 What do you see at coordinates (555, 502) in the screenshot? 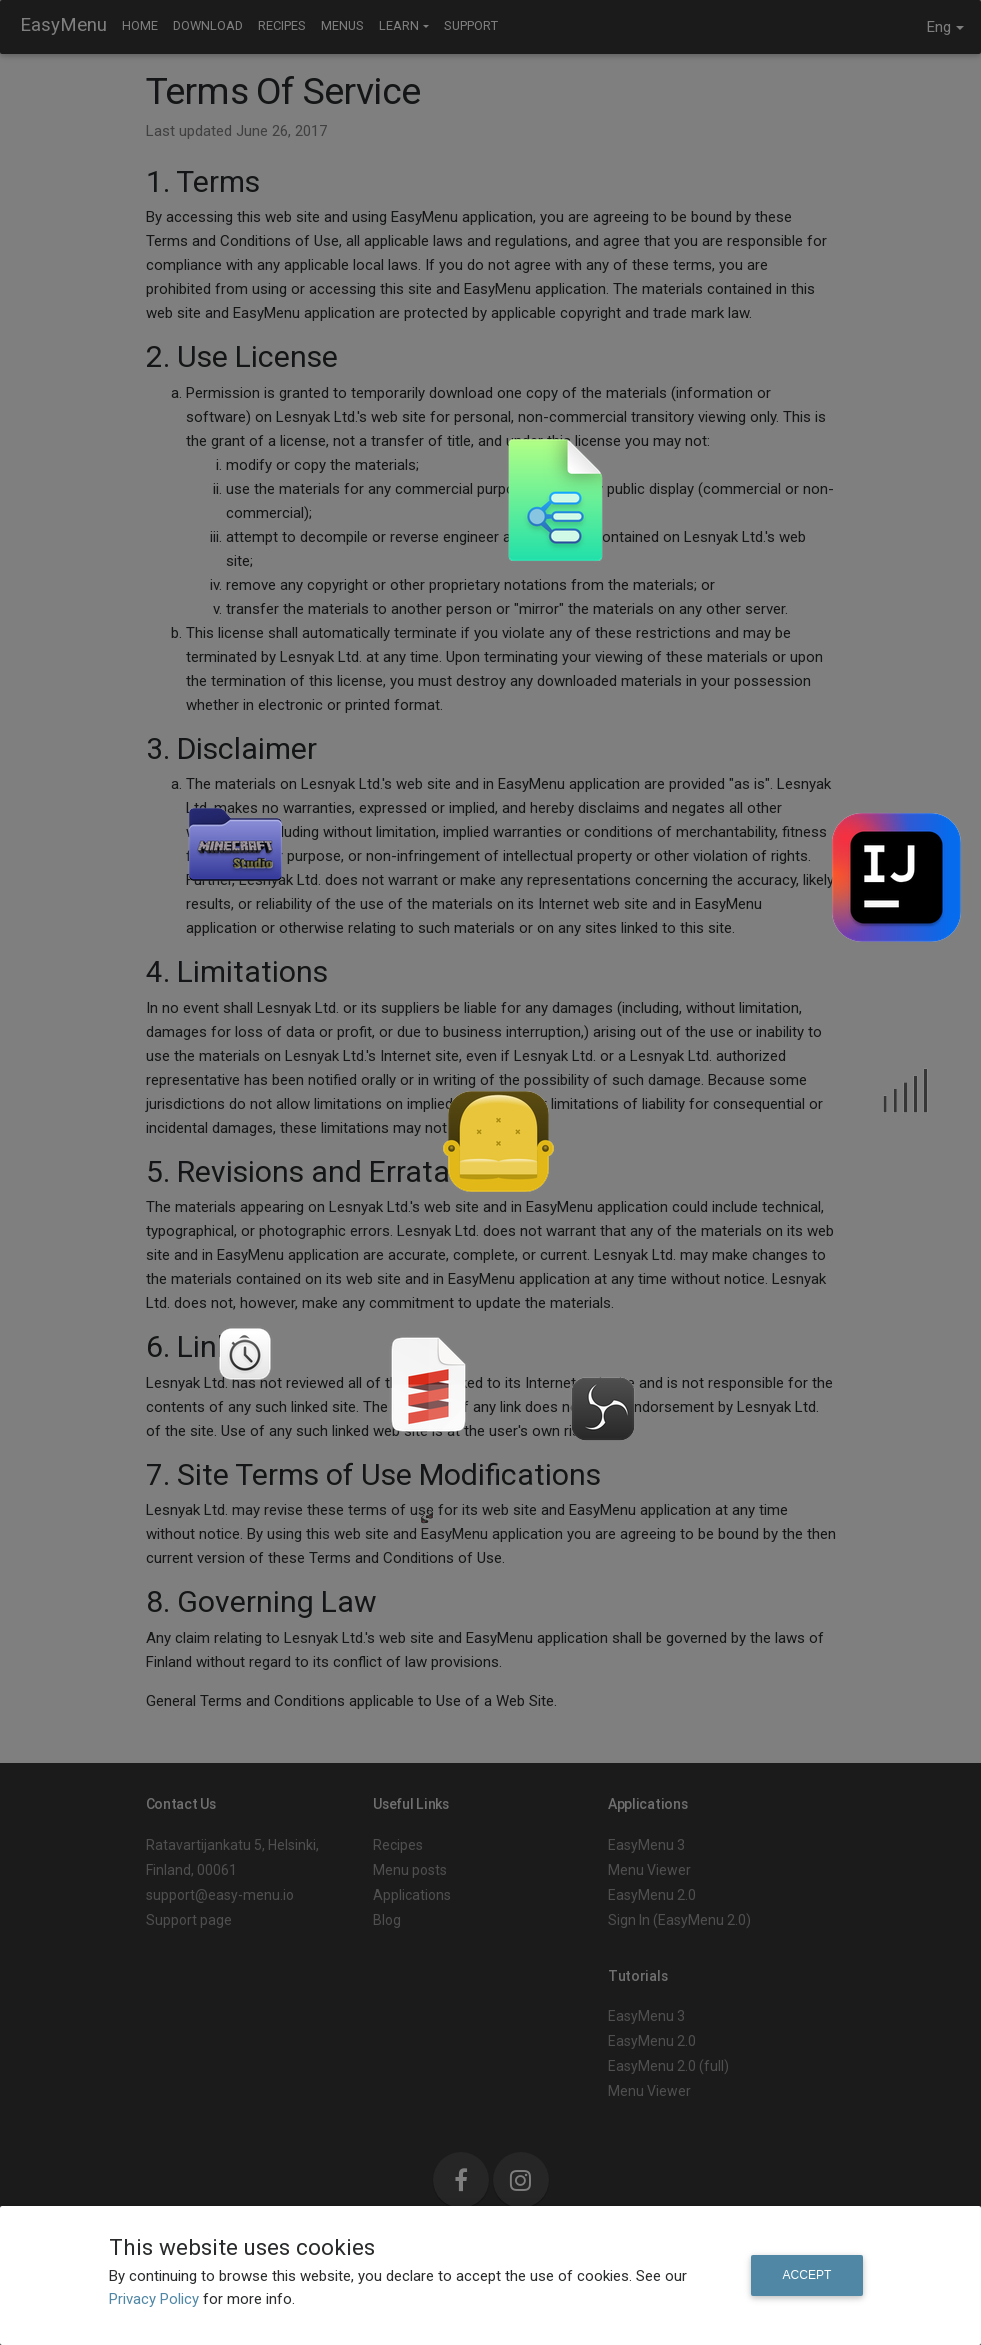
I see `minder mind-mapping file type` at bounding box center [555, 502].